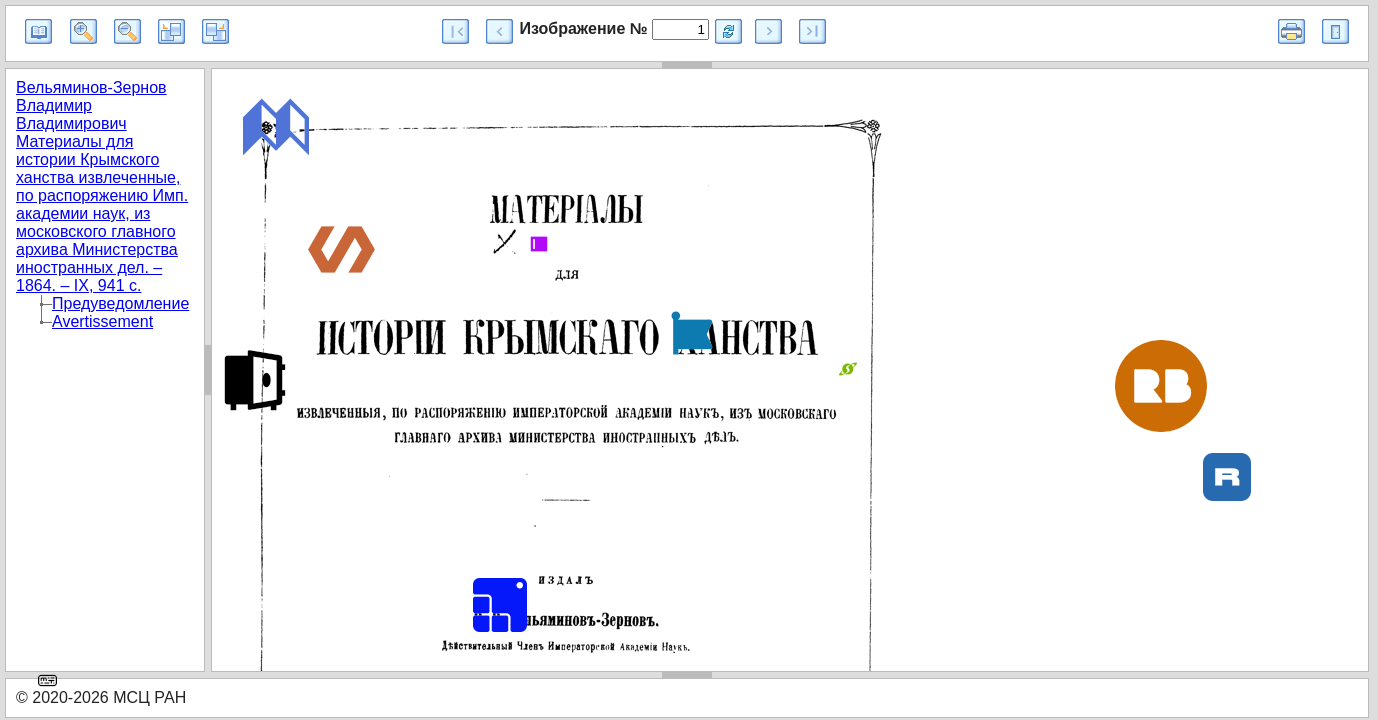  Describe the element at coordinates (692, 333) in the screenshot. I see `font awesome brand logo` at that location.